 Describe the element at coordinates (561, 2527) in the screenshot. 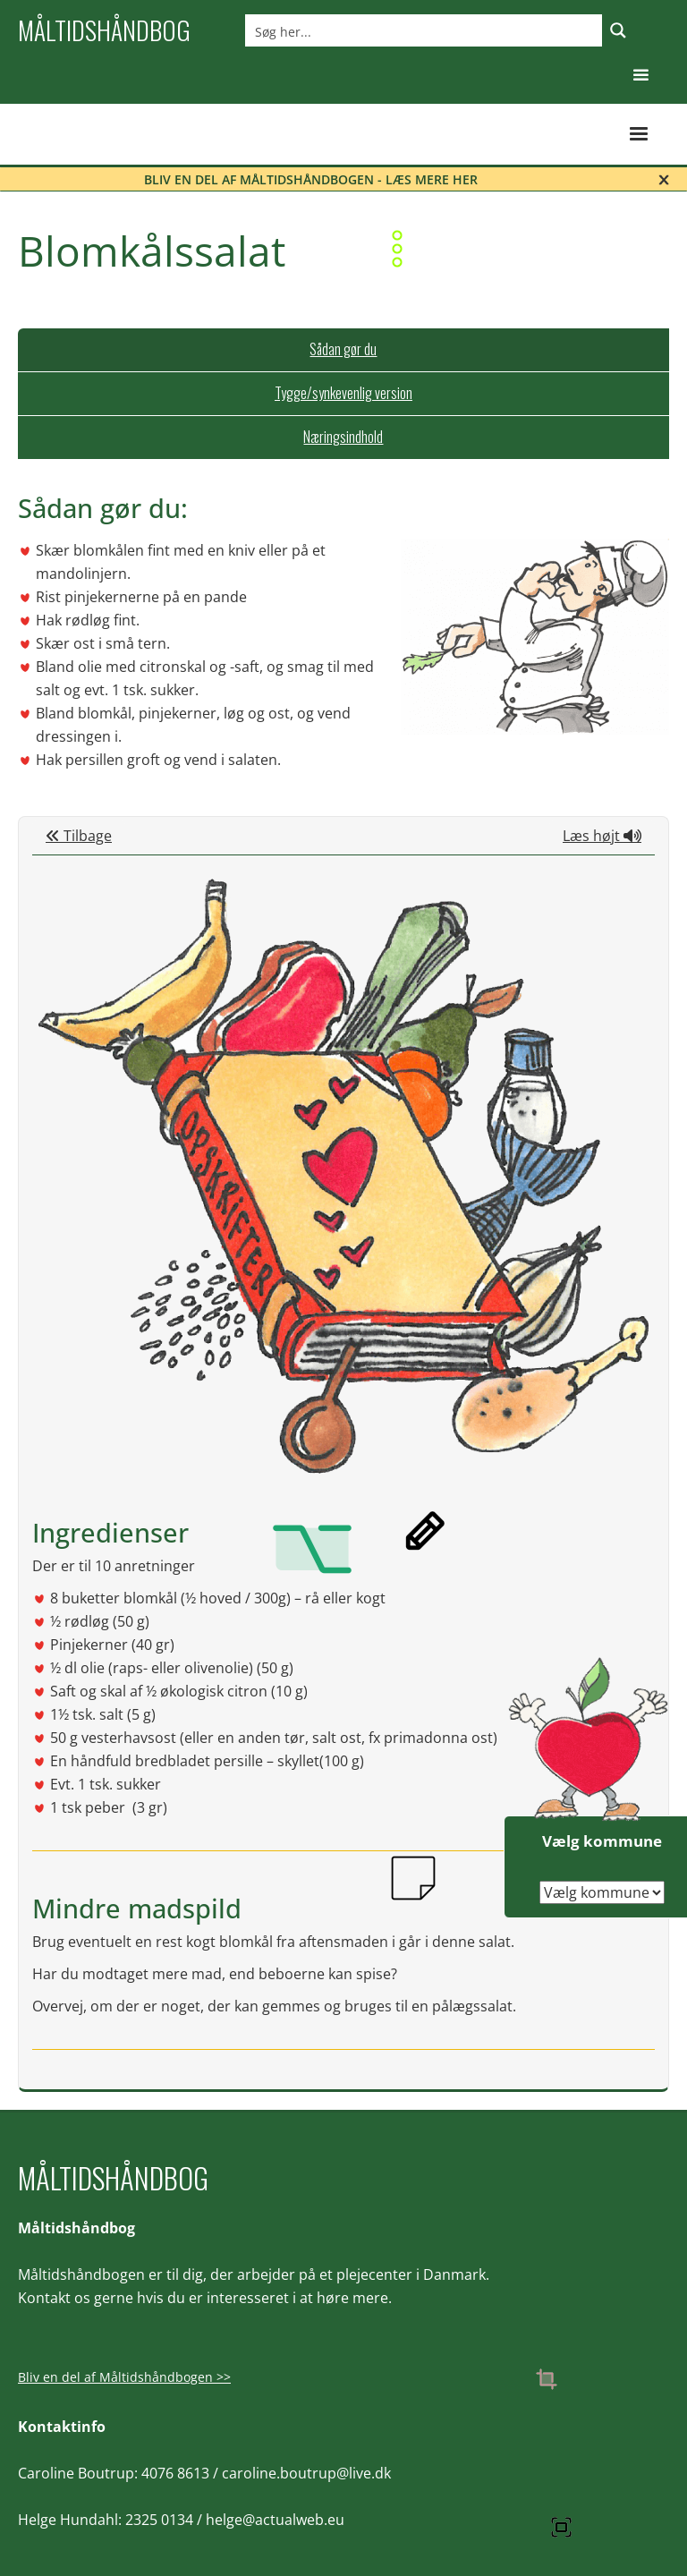

I see `expand content to fullscreen mode` at that location.